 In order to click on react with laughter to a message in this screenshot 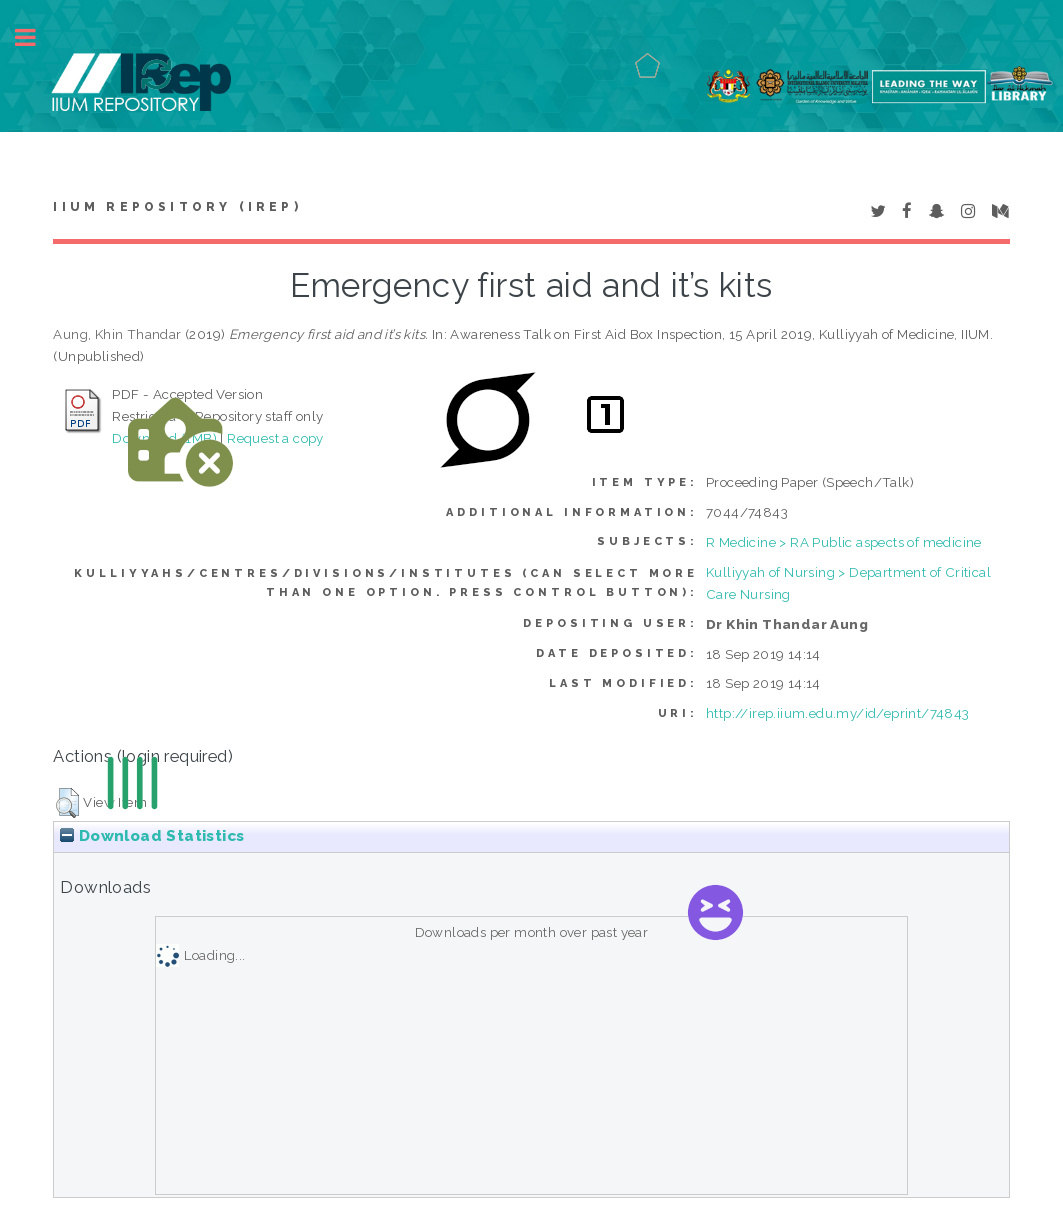, I will do `click(715, 912)`.